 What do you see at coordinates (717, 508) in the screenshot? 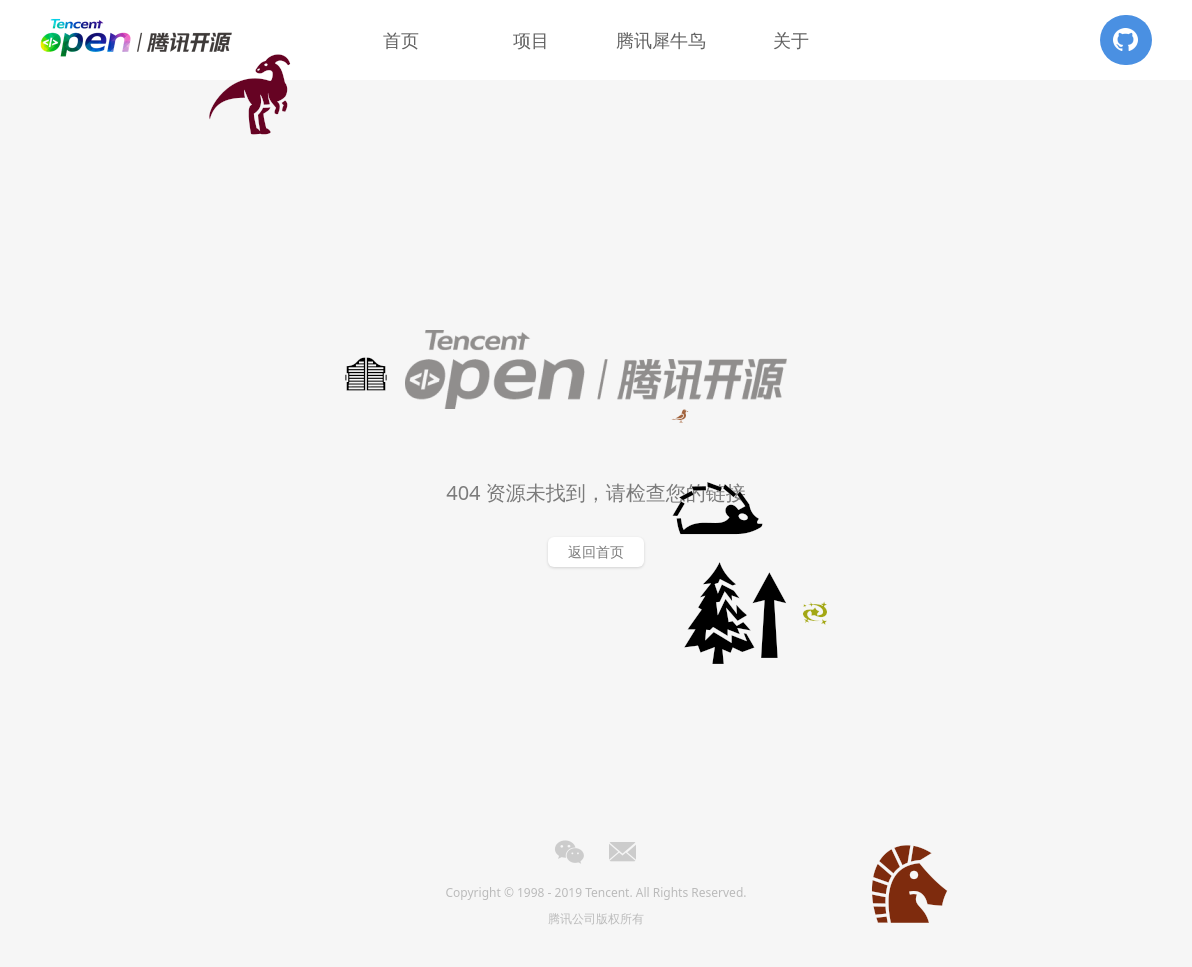
I see `decorative animal icon for games or profiles` at bounding box center [717, 508].